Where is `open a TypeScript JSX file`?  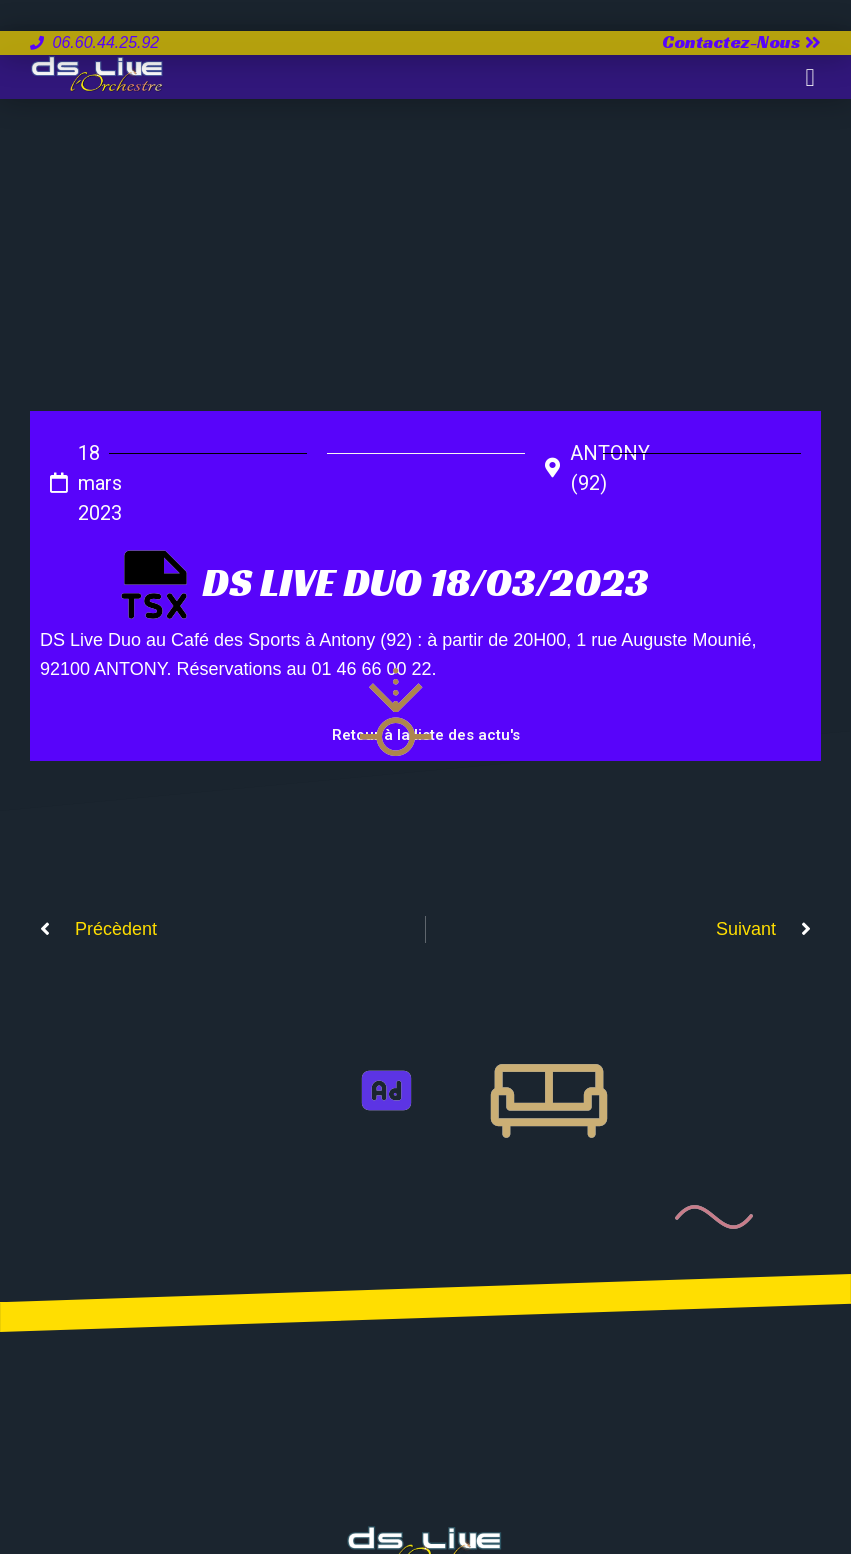
open a TypeScript JSX file is located at coordinates (155, 587).